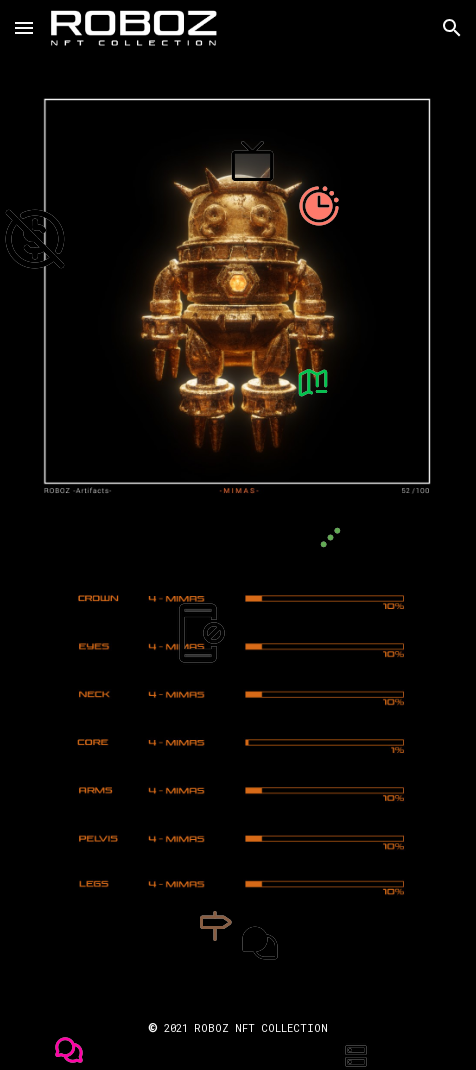 The height and width of the screenshot is (1070, 476). I want to click on access server or DNS settings, so click(356, 1056).